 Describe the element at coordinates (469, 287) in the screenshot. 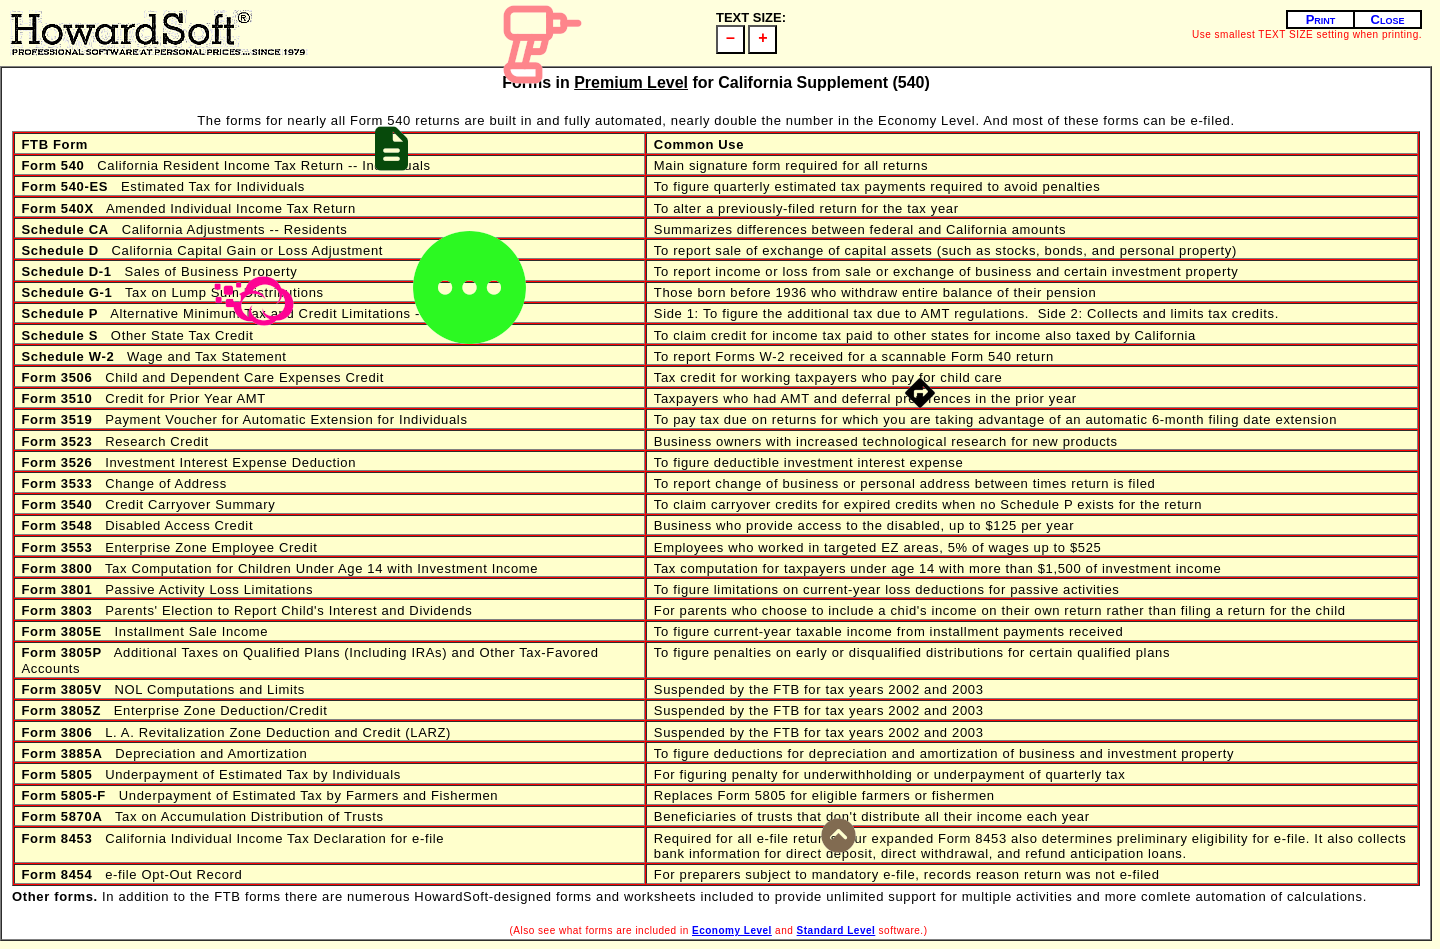

I see `access more options or actions` at that location.